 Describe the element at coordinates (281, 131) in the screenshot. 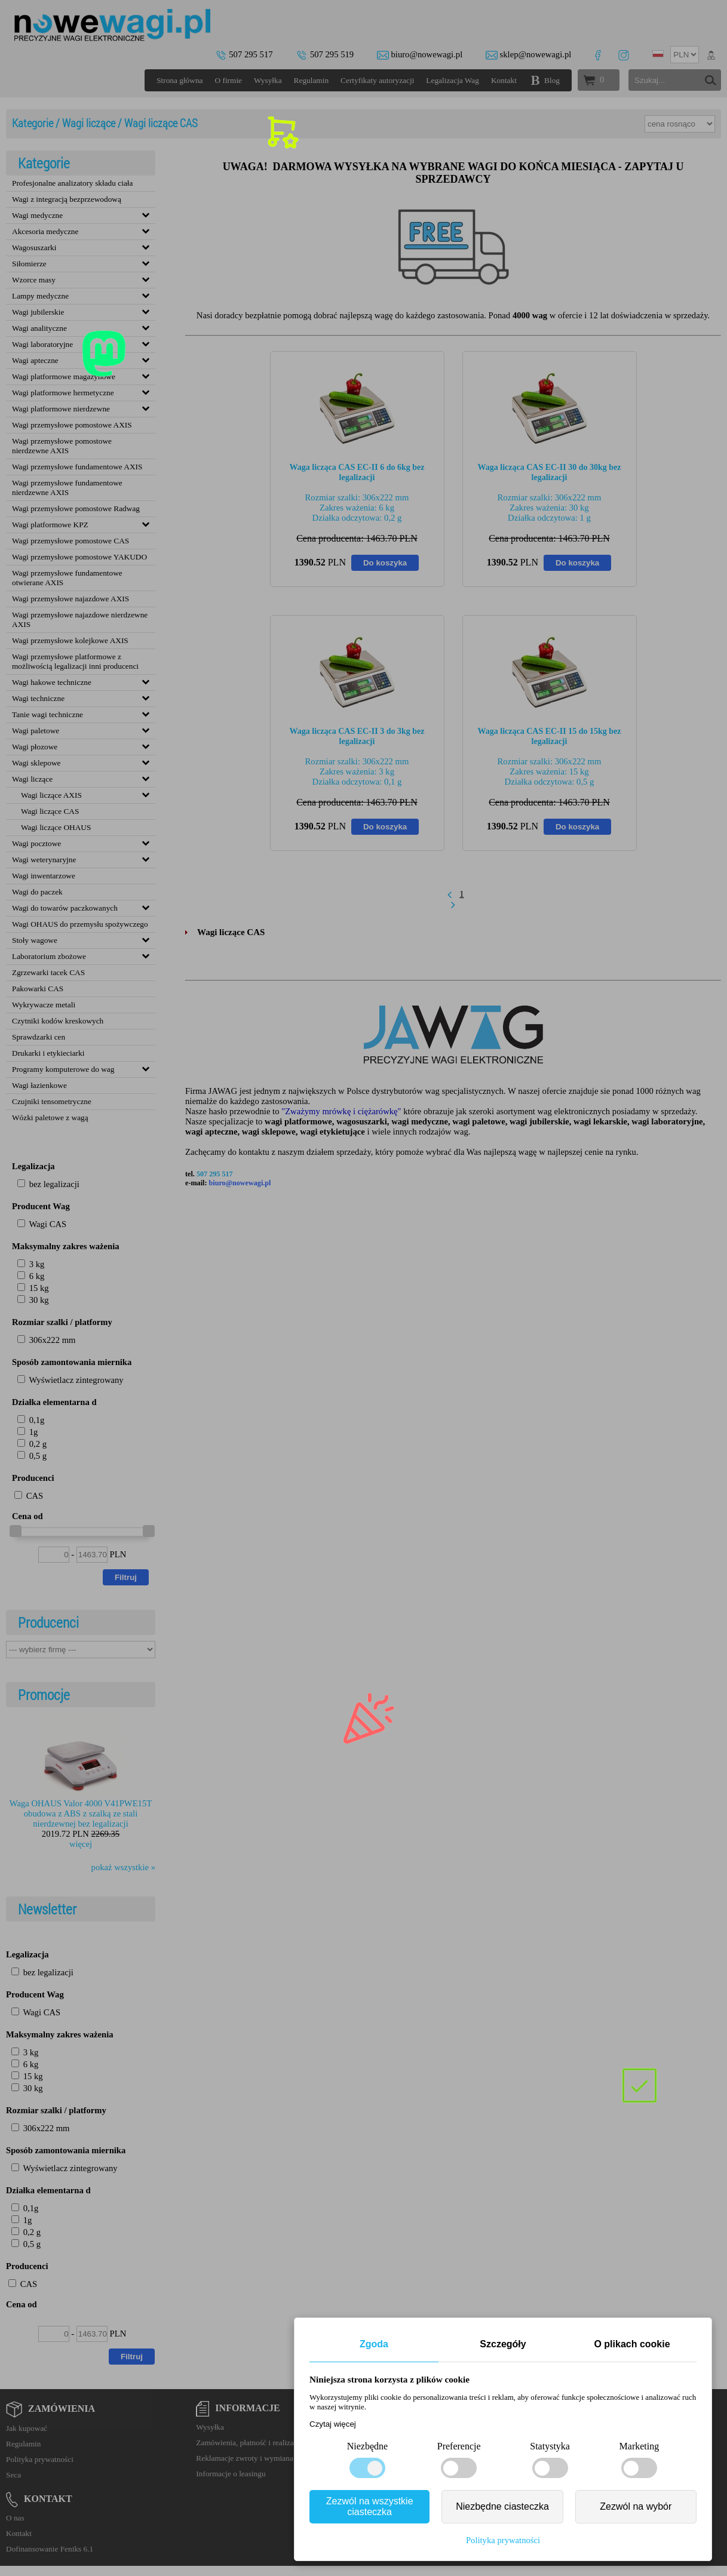

I see `view favorite or starred items in cart` at that location.